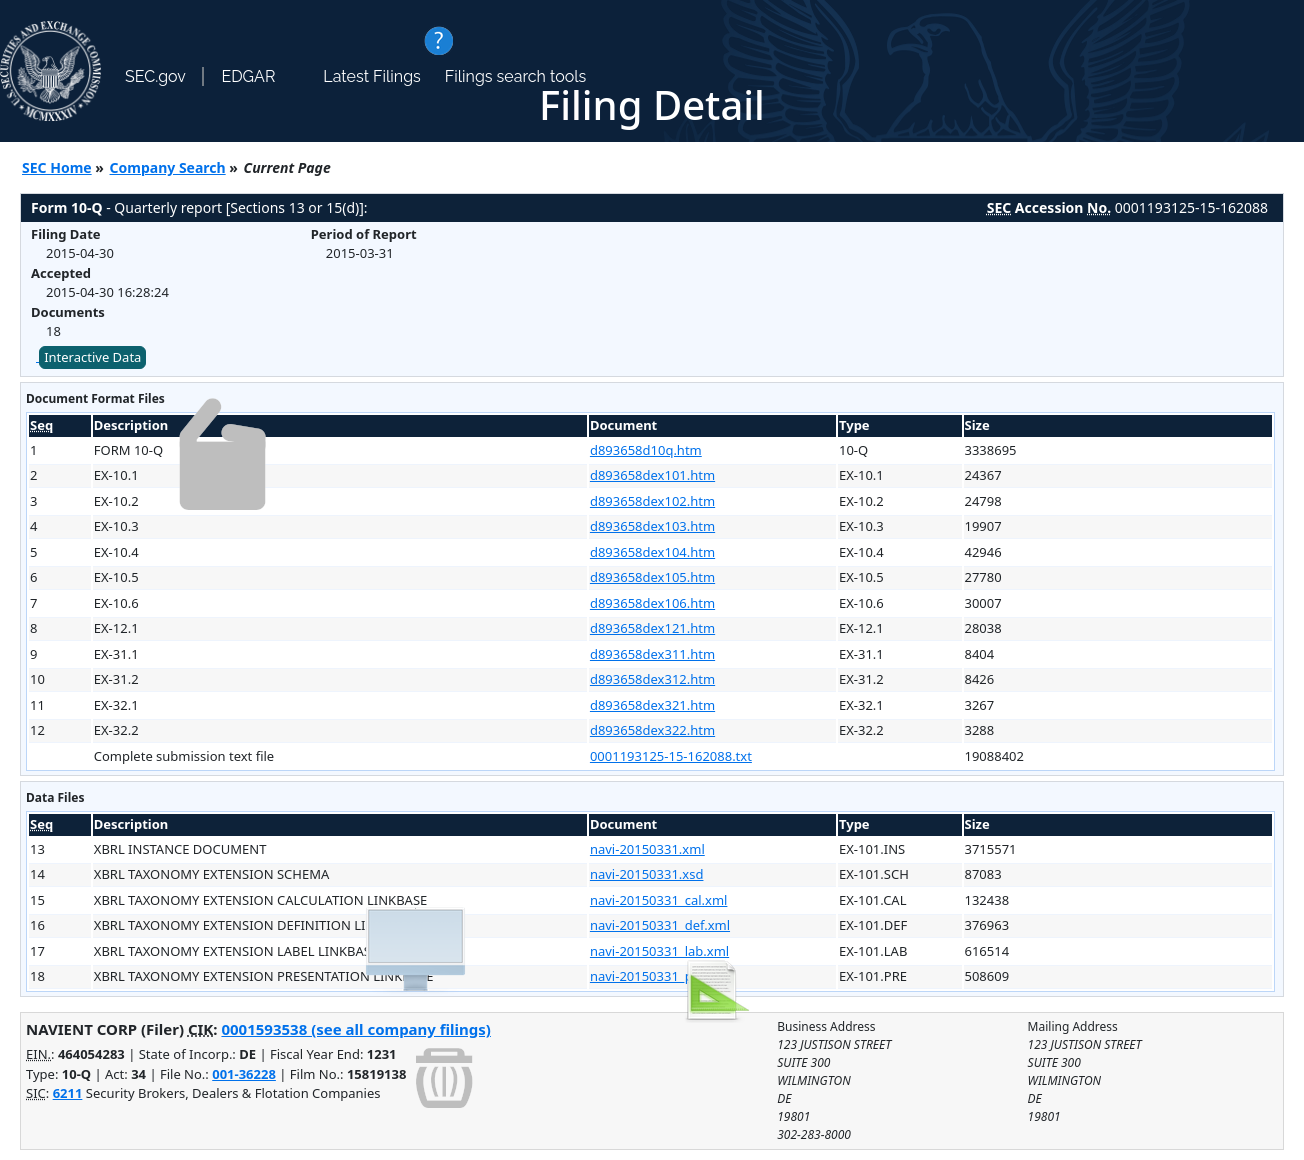 This screenshot has height=1160, width=1304. Describe the element at coordinates (438, 40) in the screenshot. I see `indicates help or additional information is available` at that location.